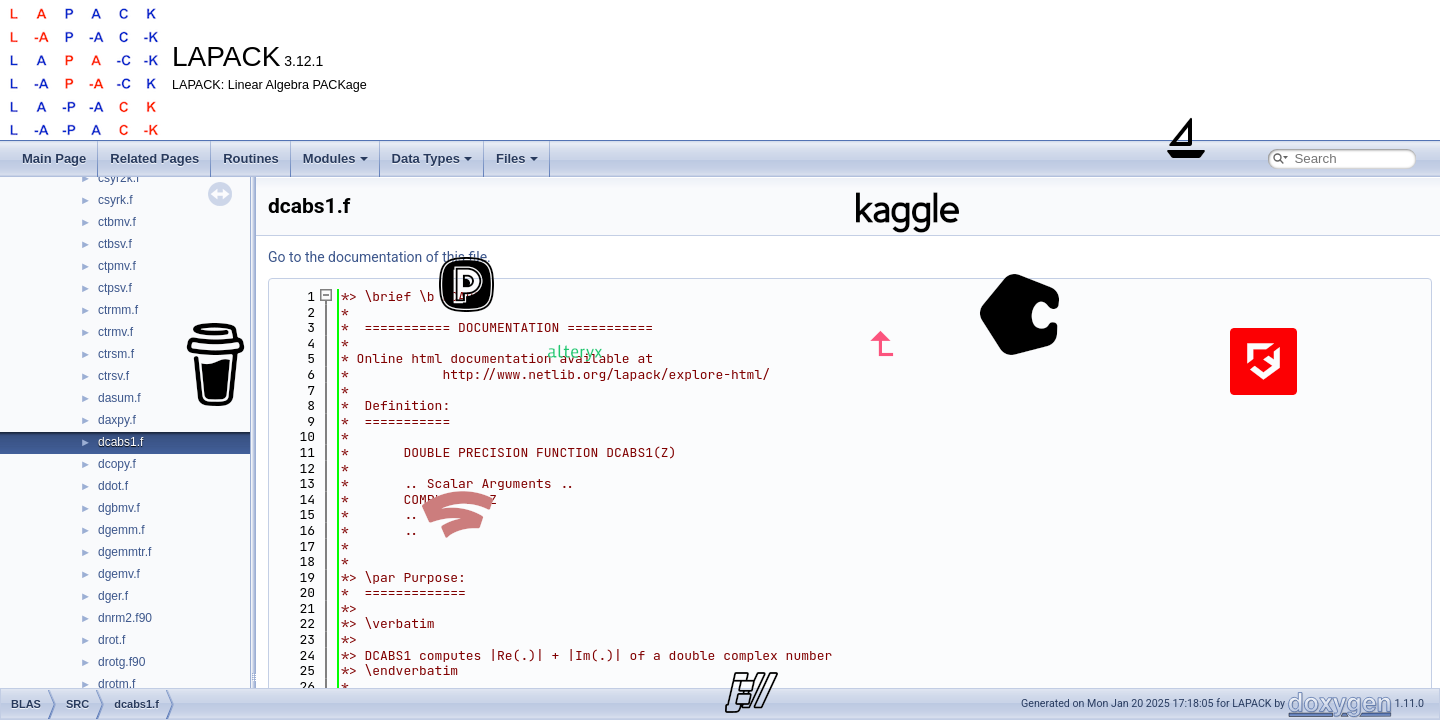 The image size is (1440, 720). Describe the element at coordinates (457, 514) in the screenshot. I see `google stadia gaming service logo` at that location.